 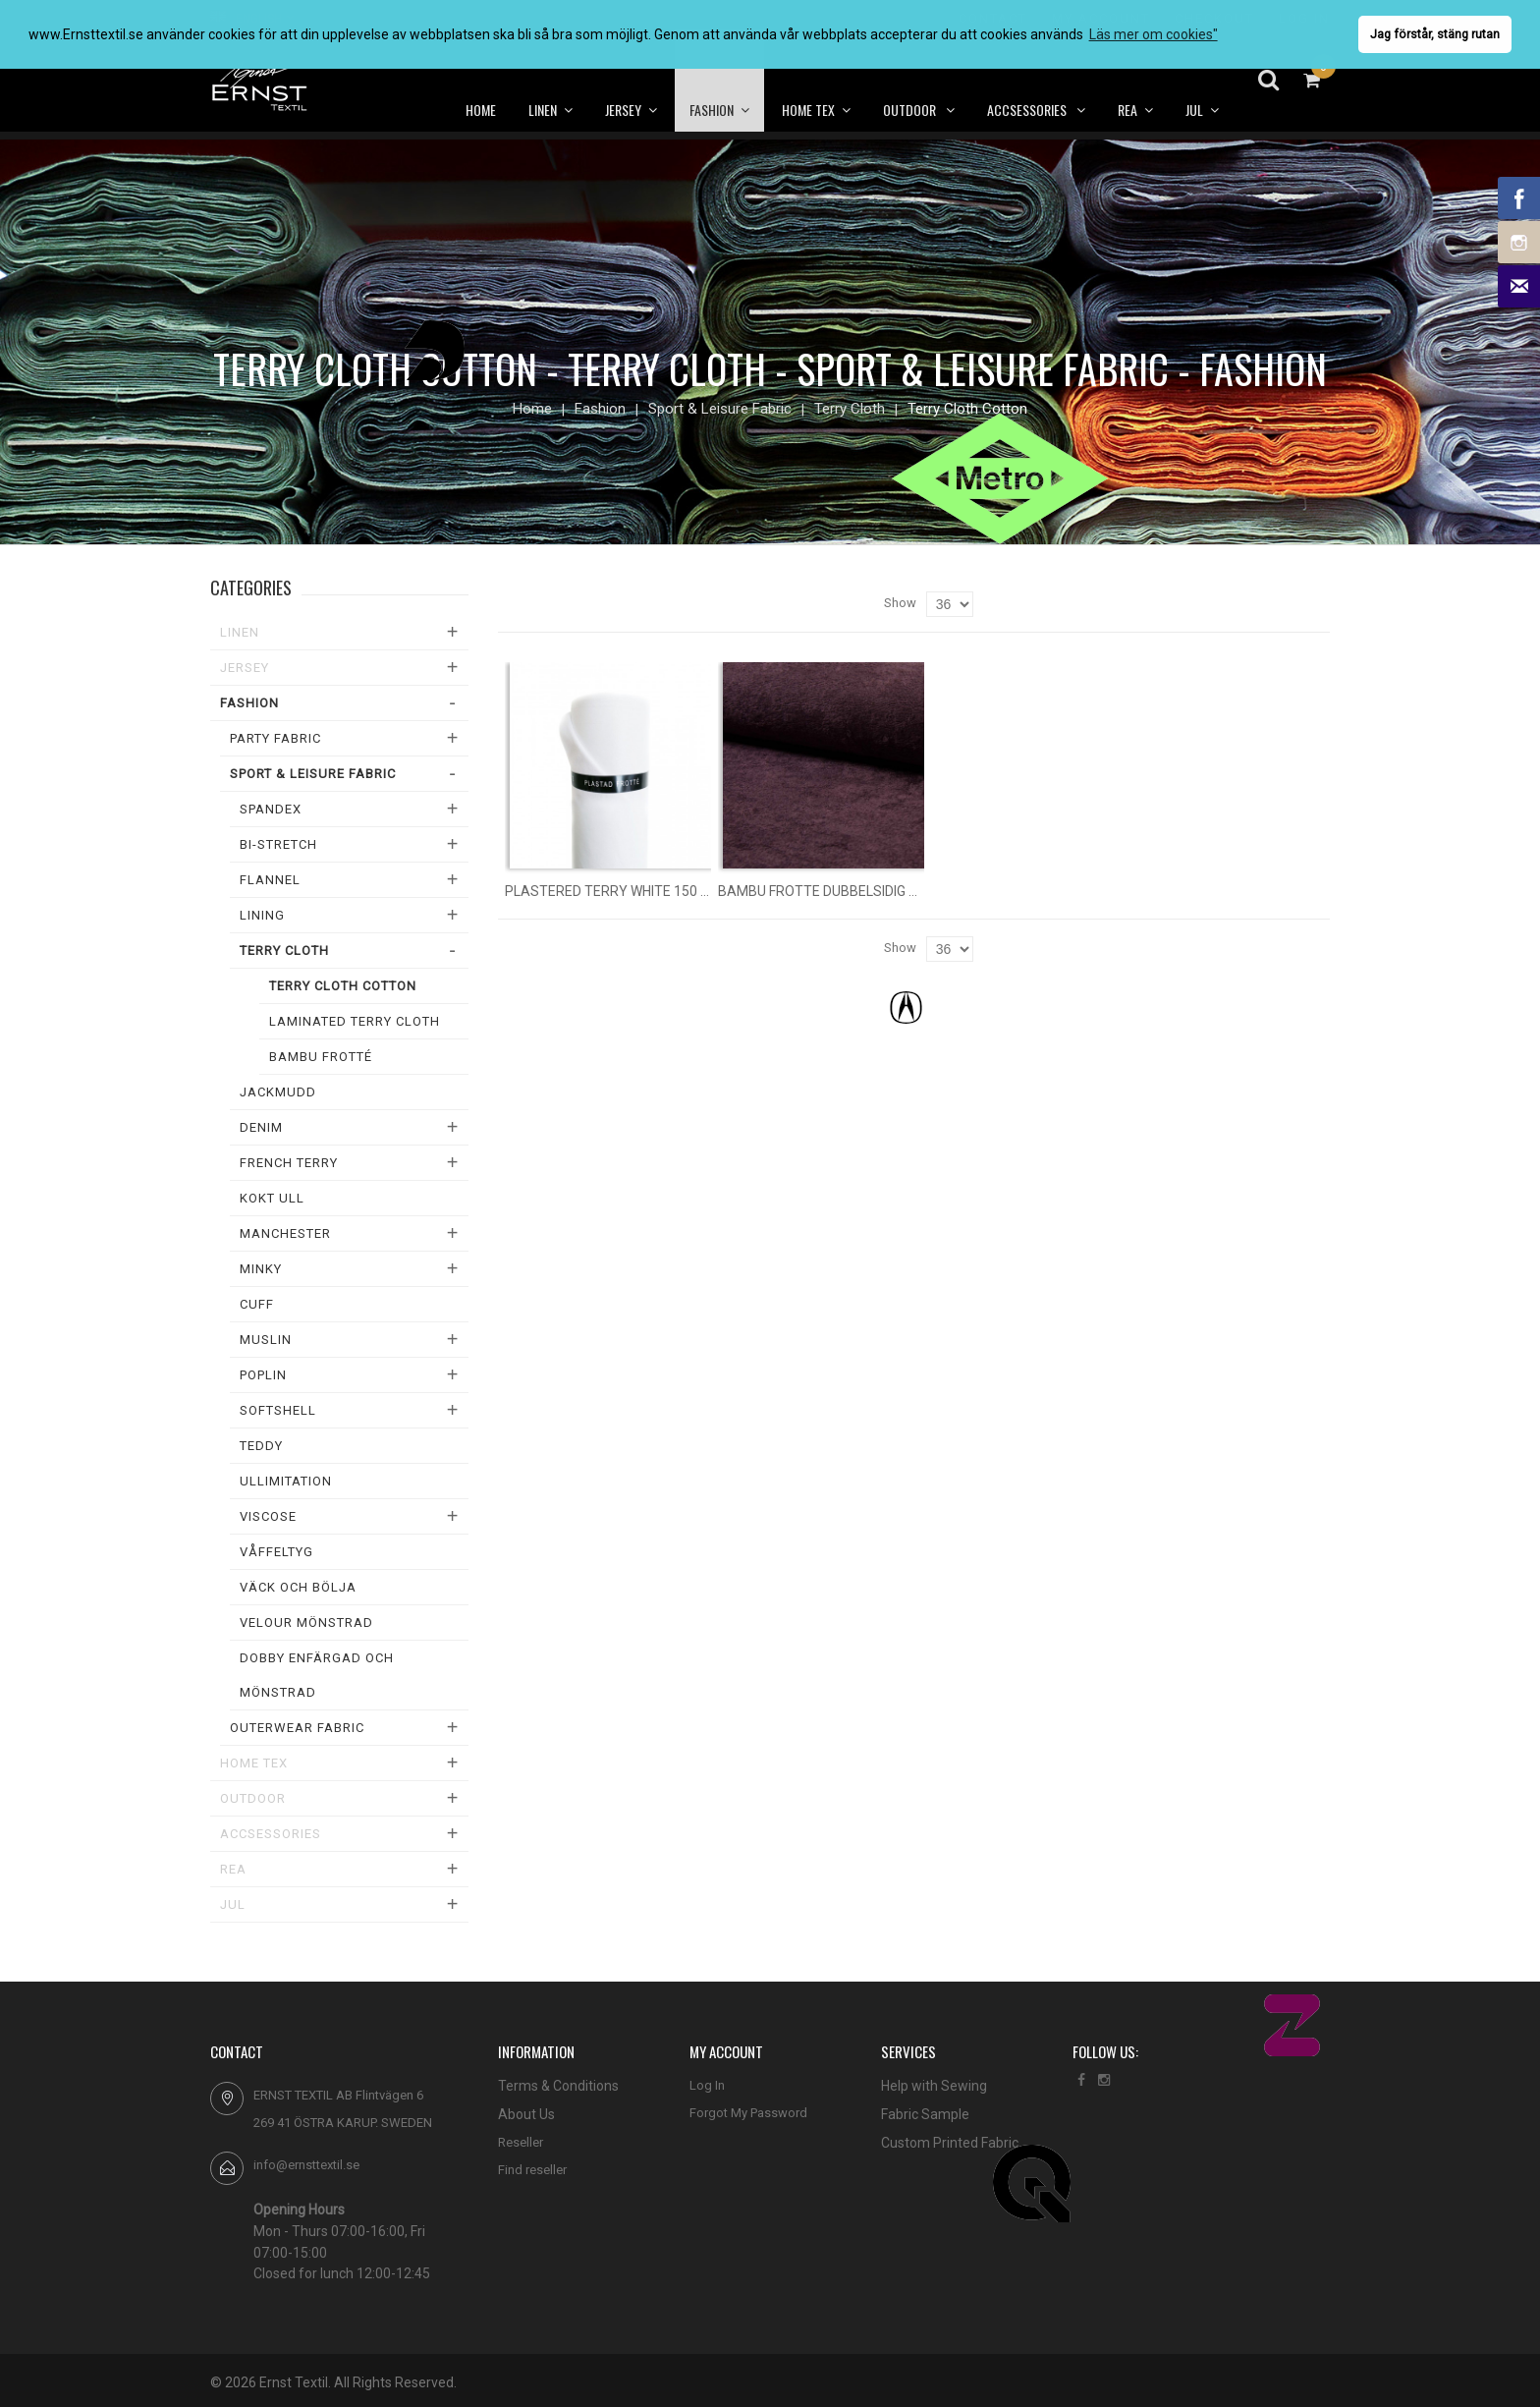 What do you see at coordinates (1031, 2183) in the screenshot?
I see `open QGIS geographic information system application` at bounding box center [1031, 2183].